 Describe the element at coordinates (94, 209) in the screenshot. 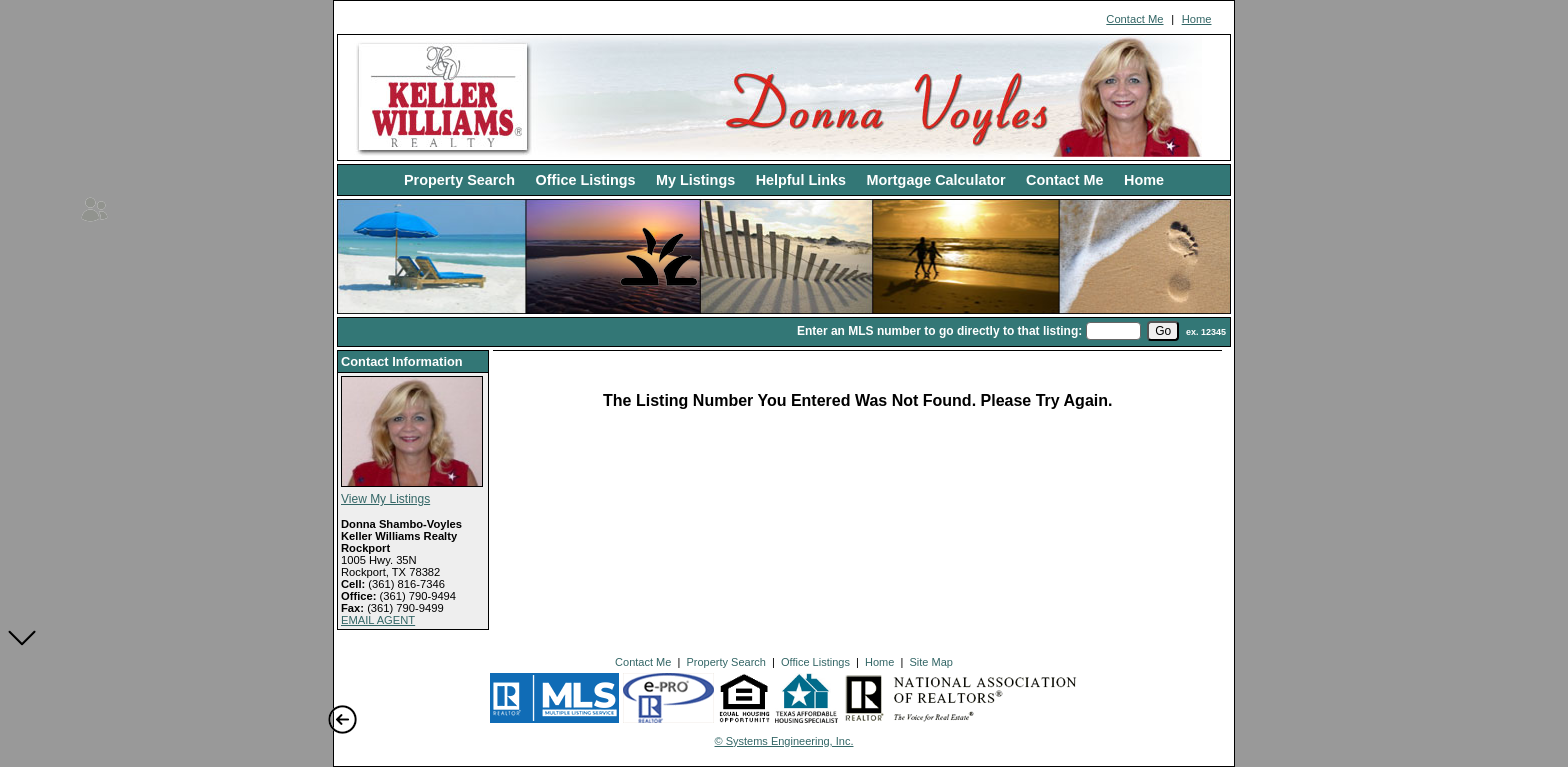

I see `view all users or team members` at that location.